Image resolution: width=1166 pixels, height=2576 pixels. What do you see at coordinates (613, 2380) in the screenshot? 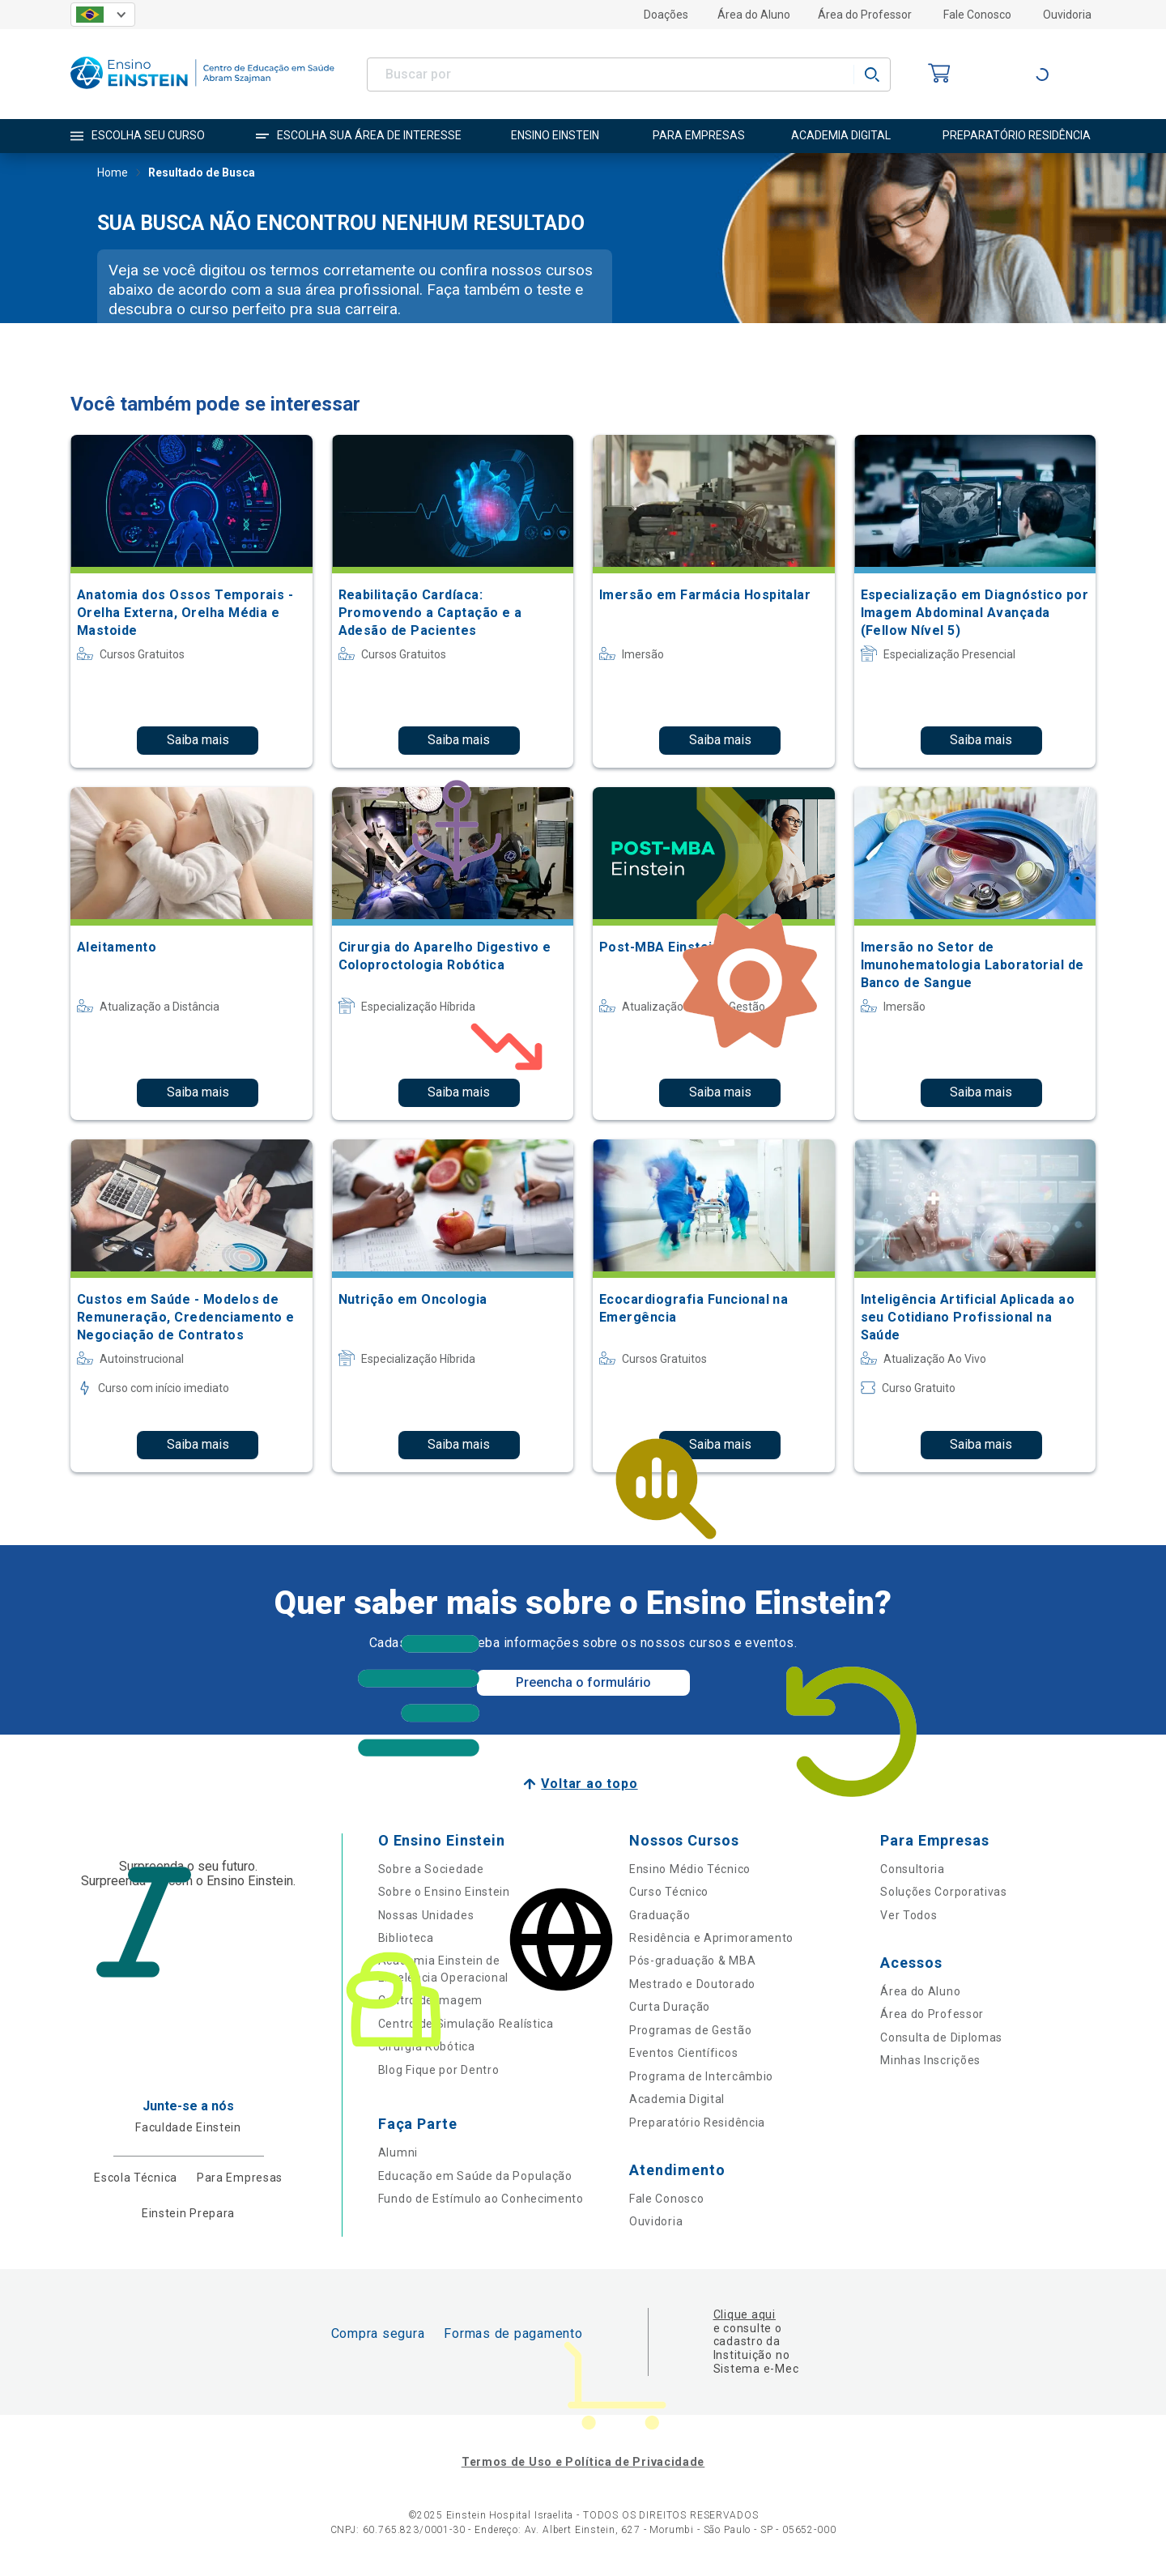
I see `view shopping cart` at bounding box center [613, 2380].